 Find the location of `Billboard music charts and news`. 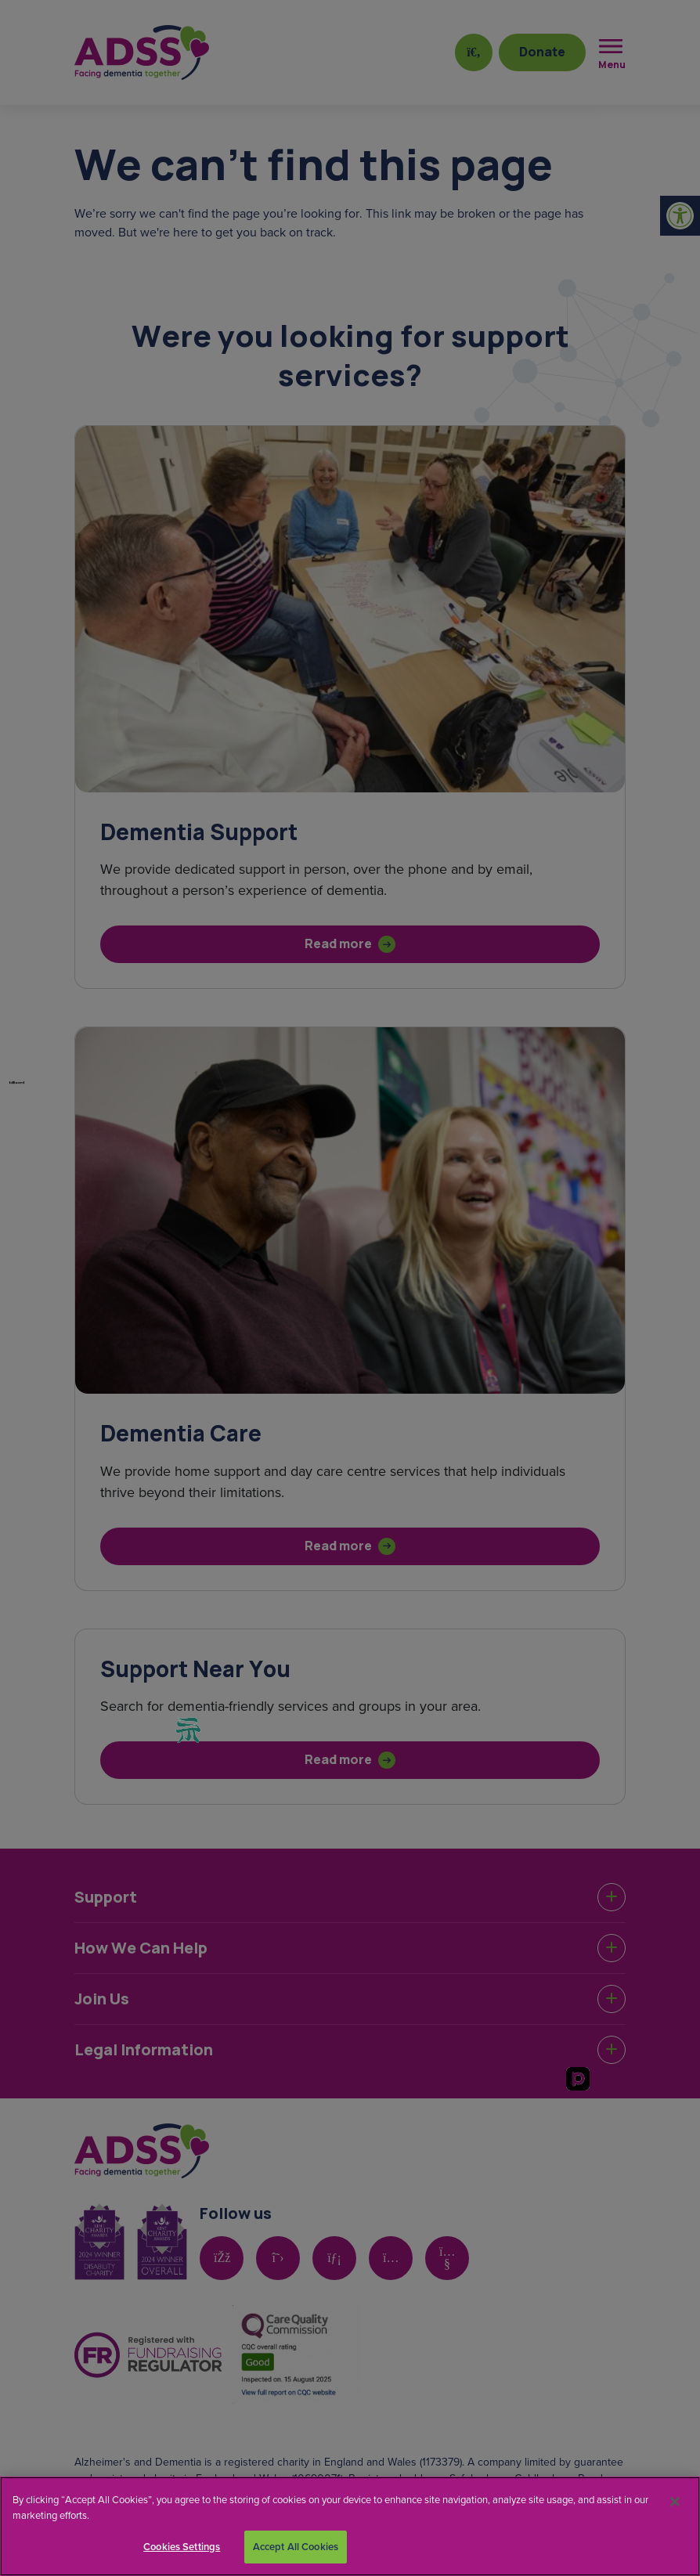

Billboard music charts and news is located at coordinates (16, 1082).